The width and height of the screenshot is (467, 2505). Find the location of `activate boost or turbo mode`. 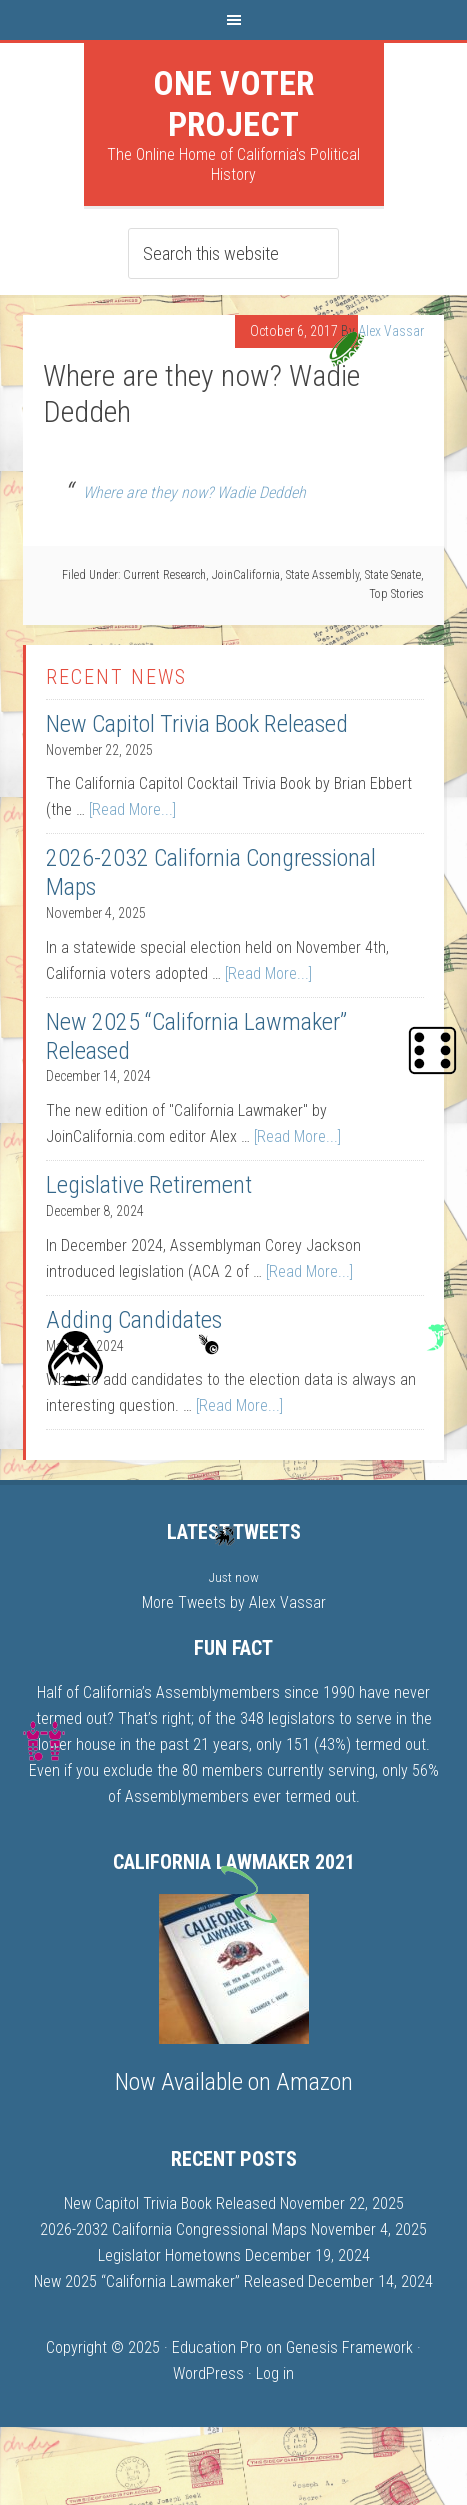

activate boost or turbo mode is located at coordinates (225, 1536).